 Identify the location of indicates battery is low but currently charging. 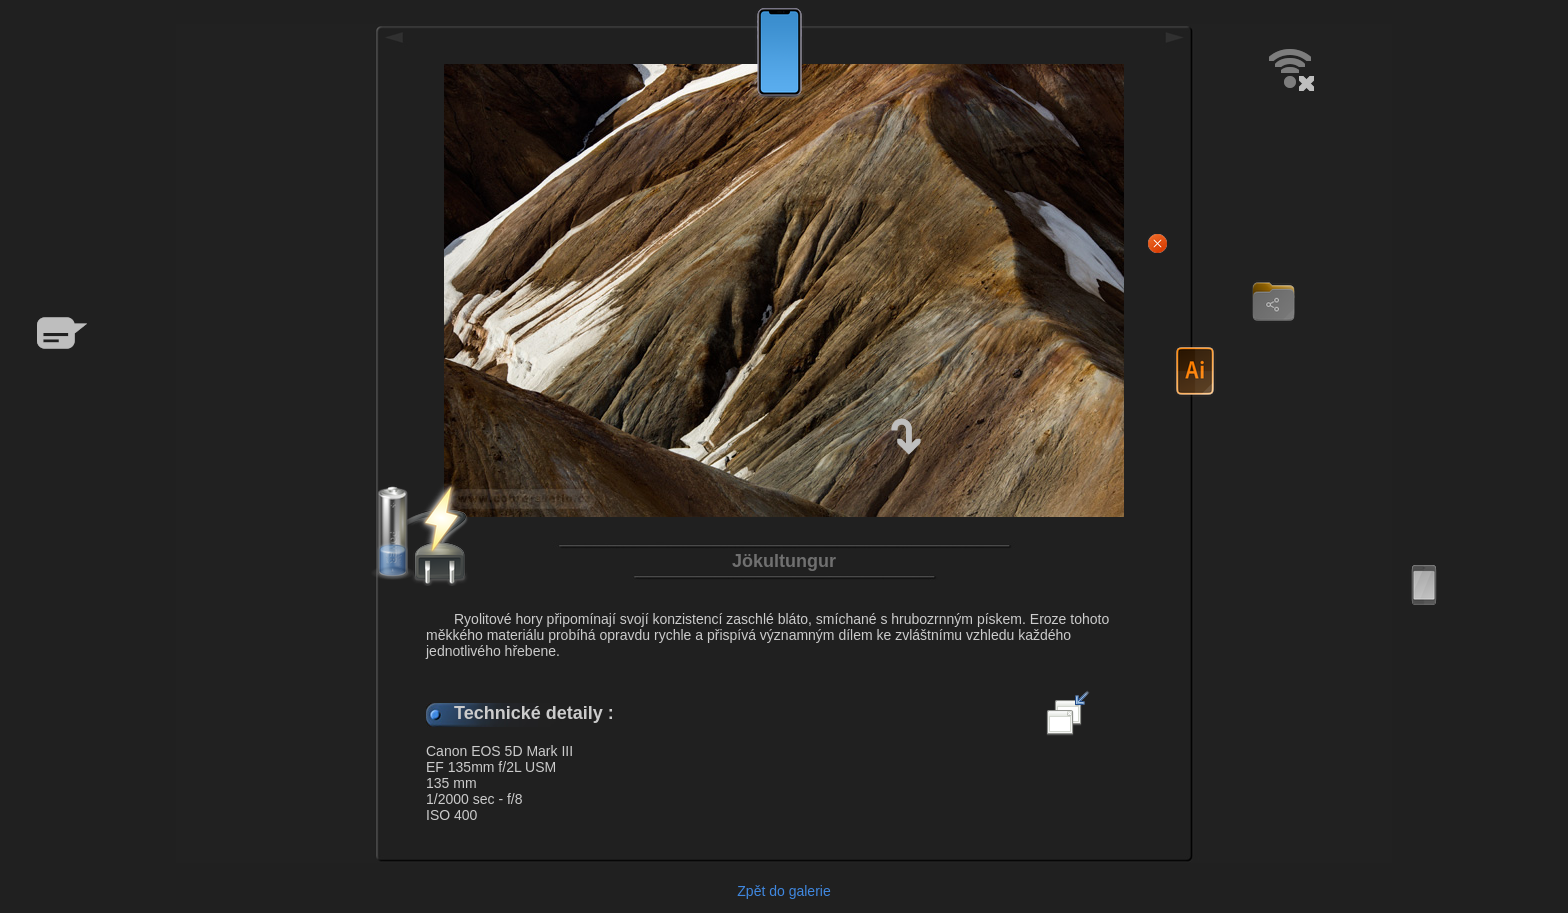
(417, 534).